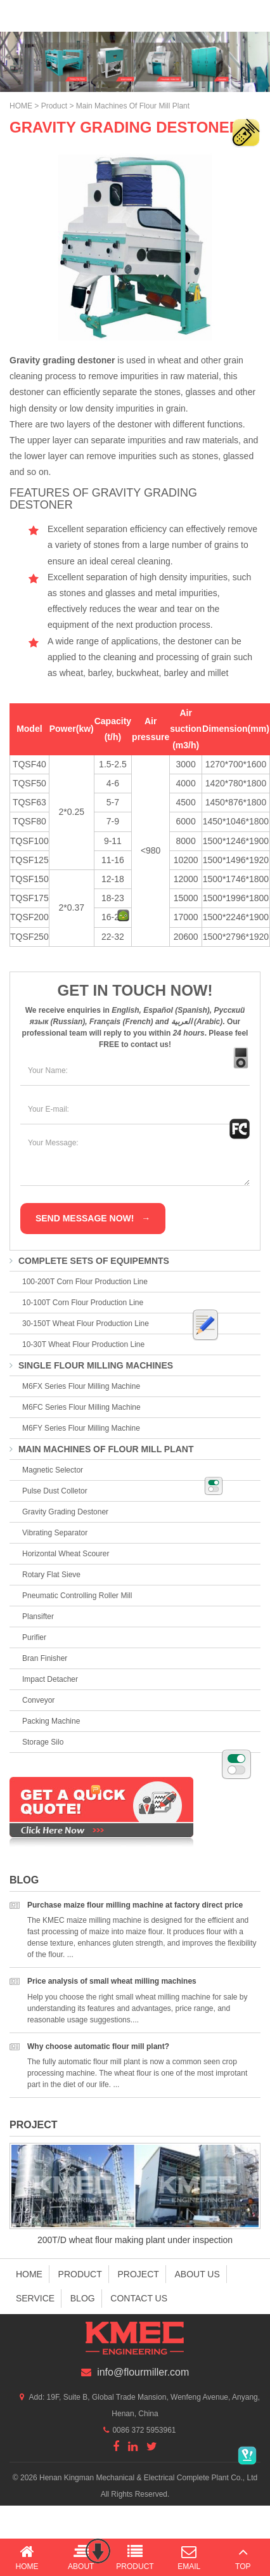 Image resolution: width=270 pixels, height=2576 pixels. I want to click on open text editor application, so click(205, 1325).